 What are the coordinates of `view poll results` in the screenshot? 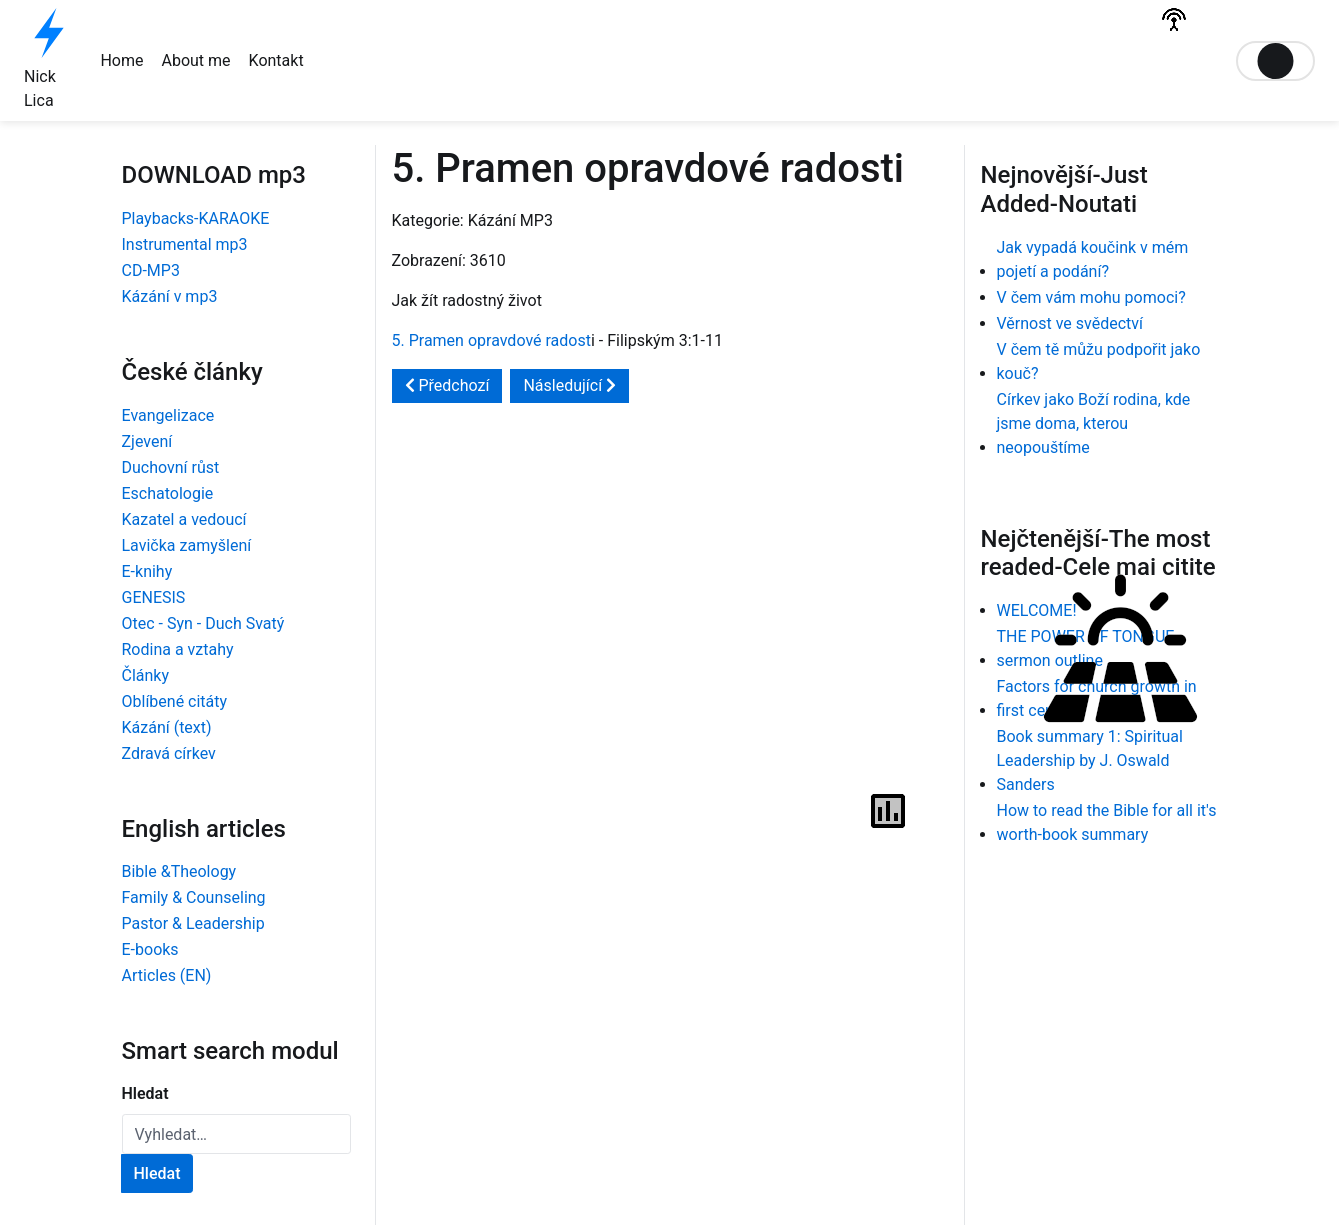 It's located at (888, 811).